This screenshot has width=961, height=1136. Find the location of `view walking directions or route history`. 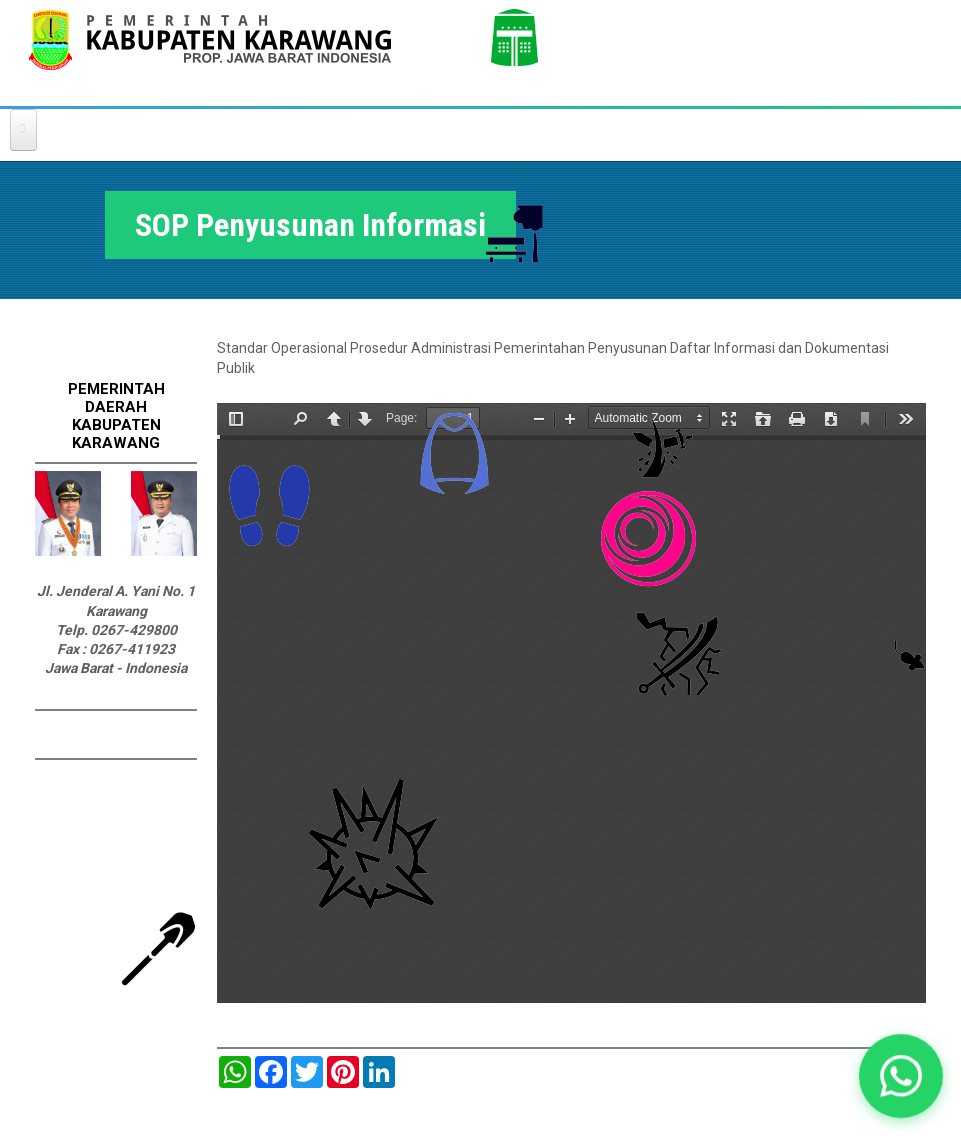

view walking directions or route history is located at coordinates (269, 506).